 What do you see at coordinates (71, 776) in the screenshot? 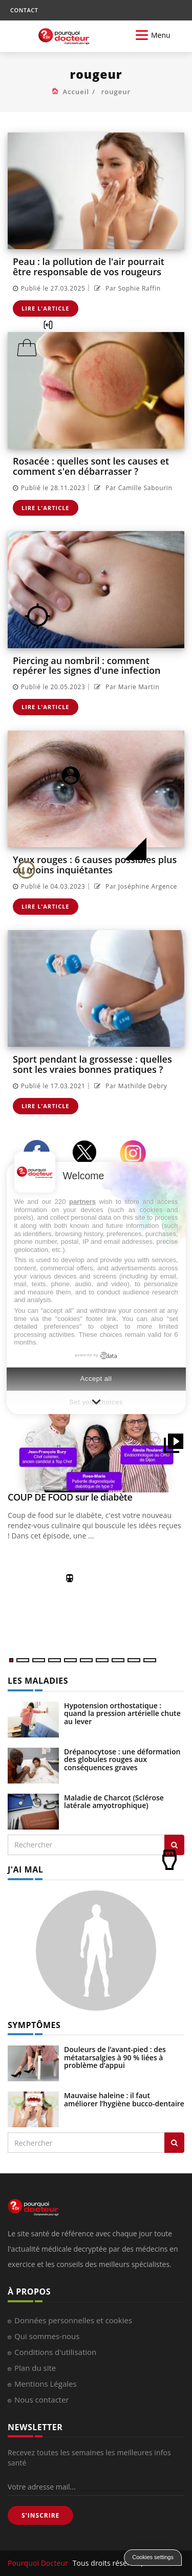
I see `access your profile or account settings` at bounding box center [71, 776].